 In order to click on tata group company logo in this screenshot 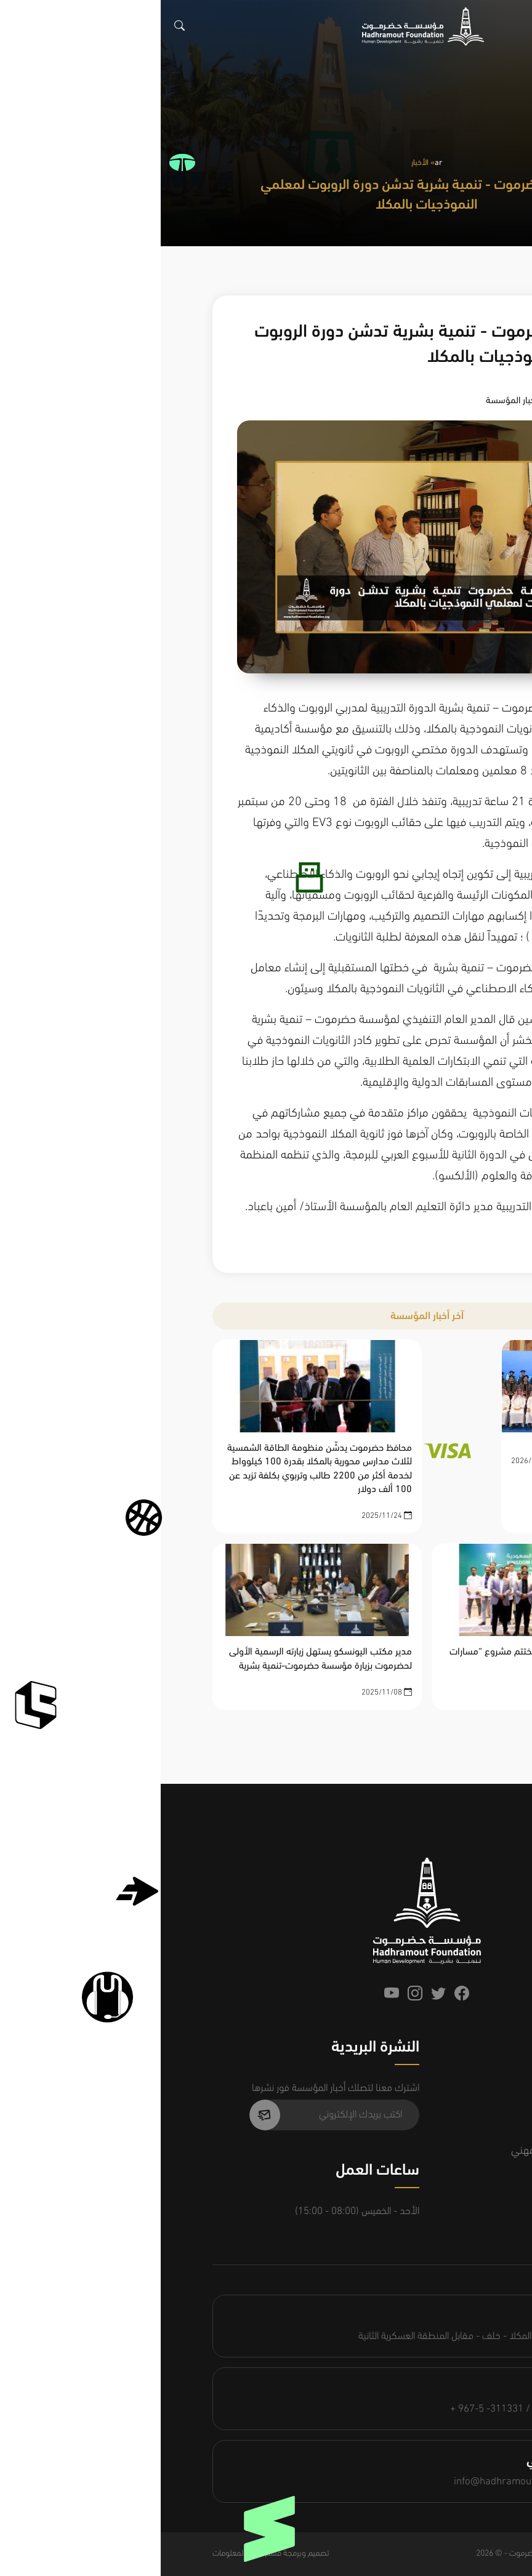, I will do `click(182, 163)`.